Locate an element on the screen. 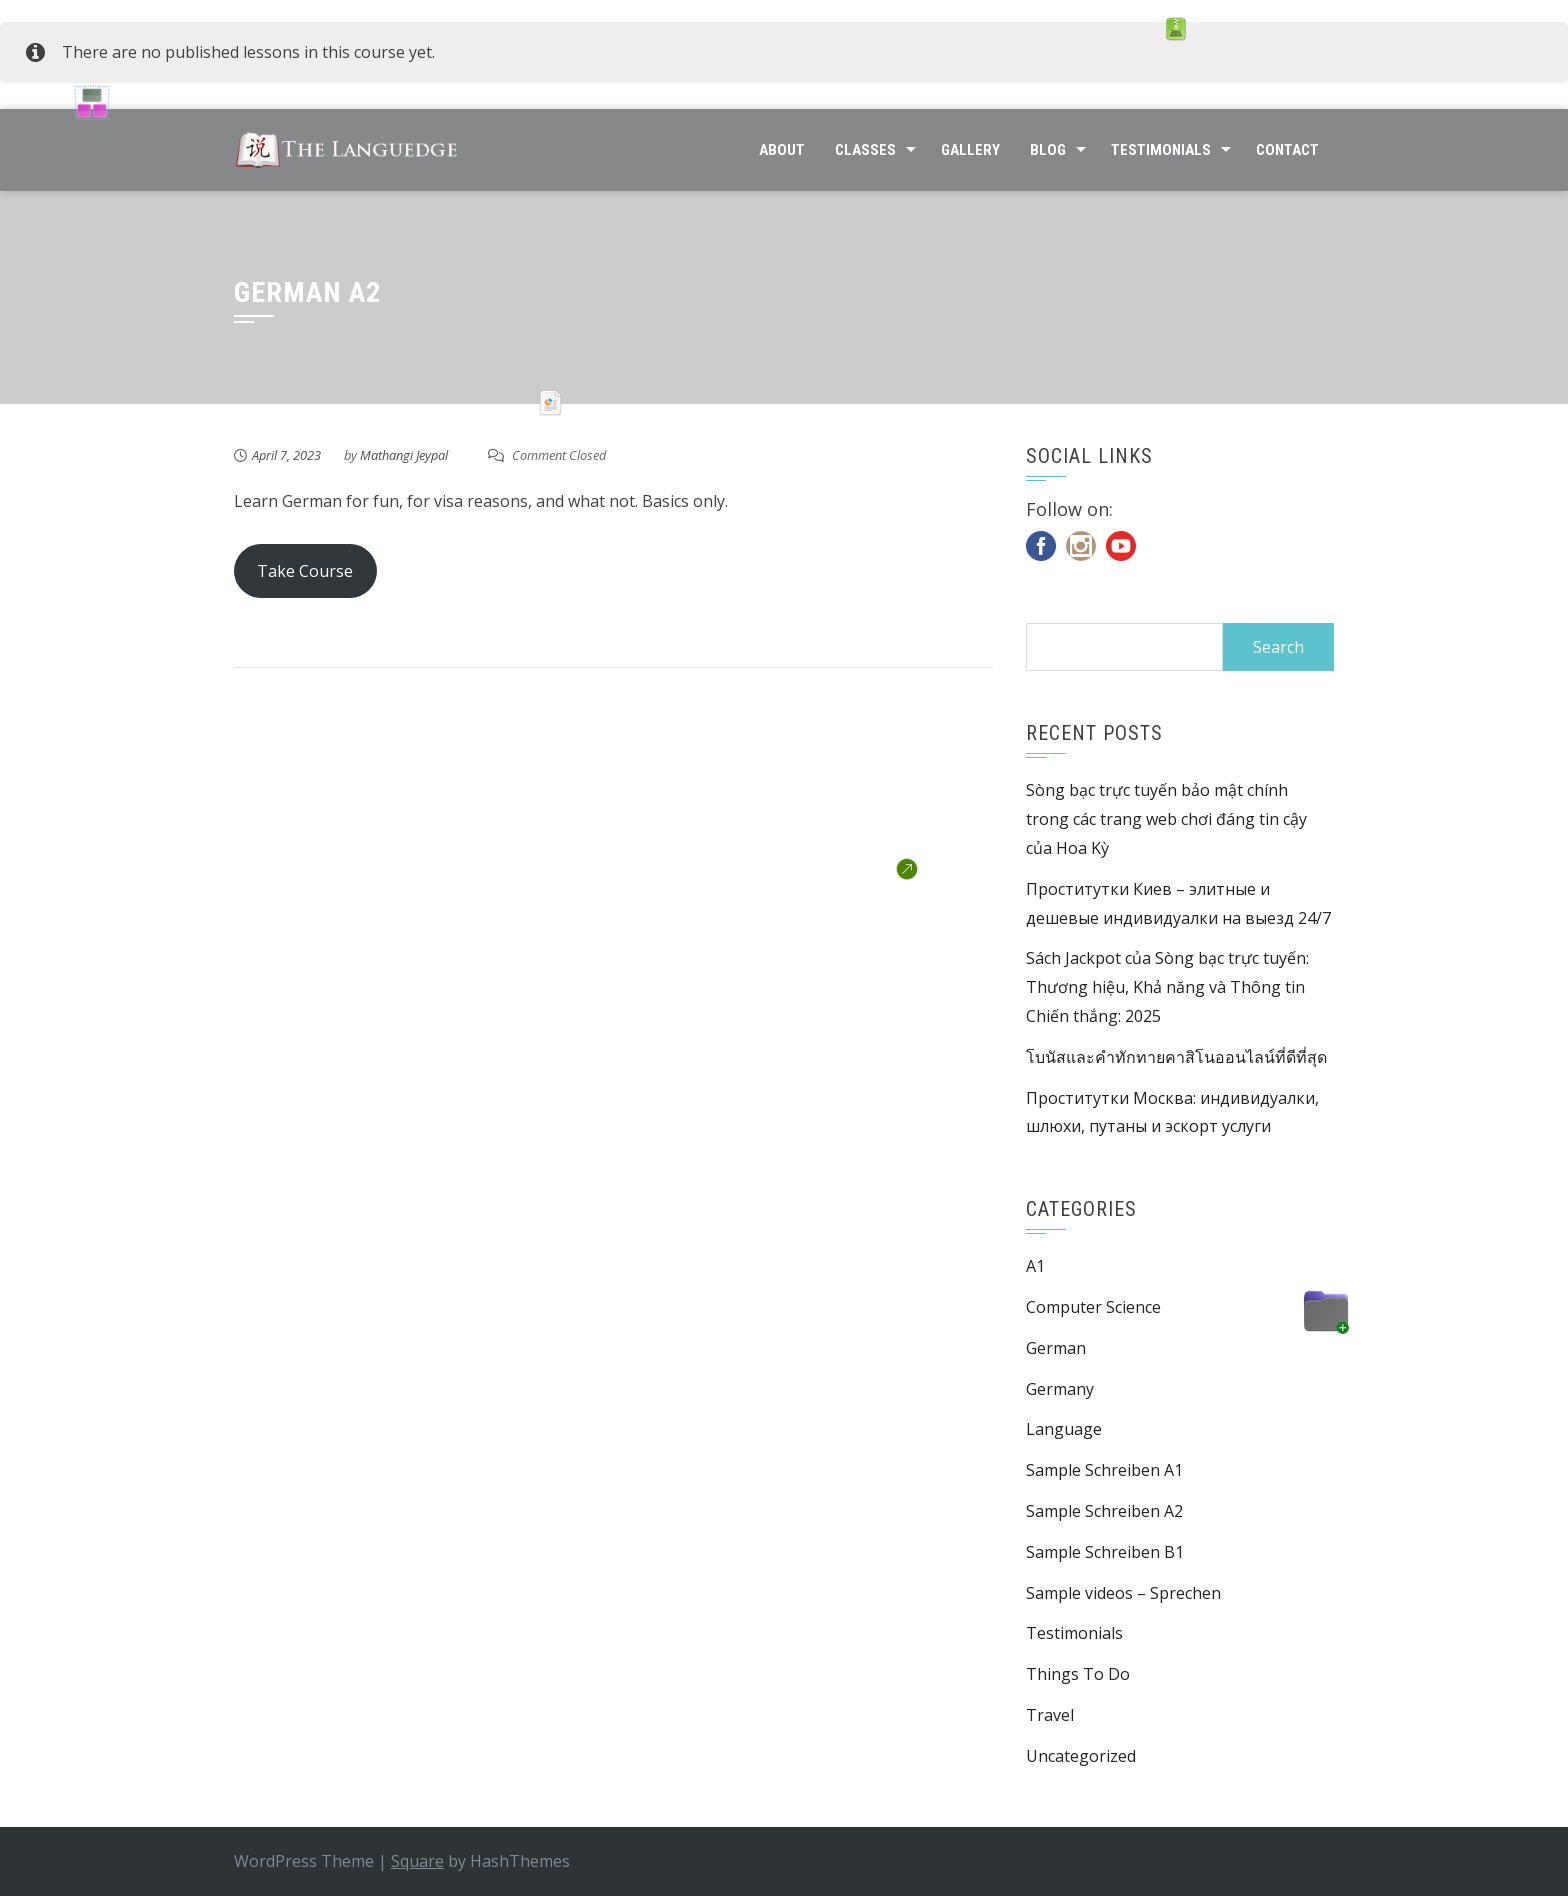 The height and width of the screenshot is (1896, 1568). select all items in the current view is located at coordinates (92, 103).